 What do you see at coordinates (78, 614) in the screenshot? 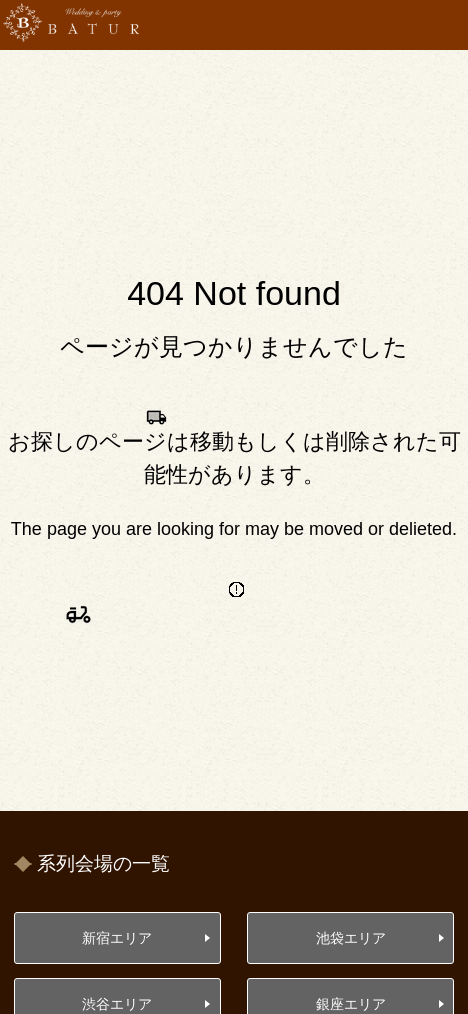
I see `select moped or scooter delivery option` at bounding box center [78, 614].